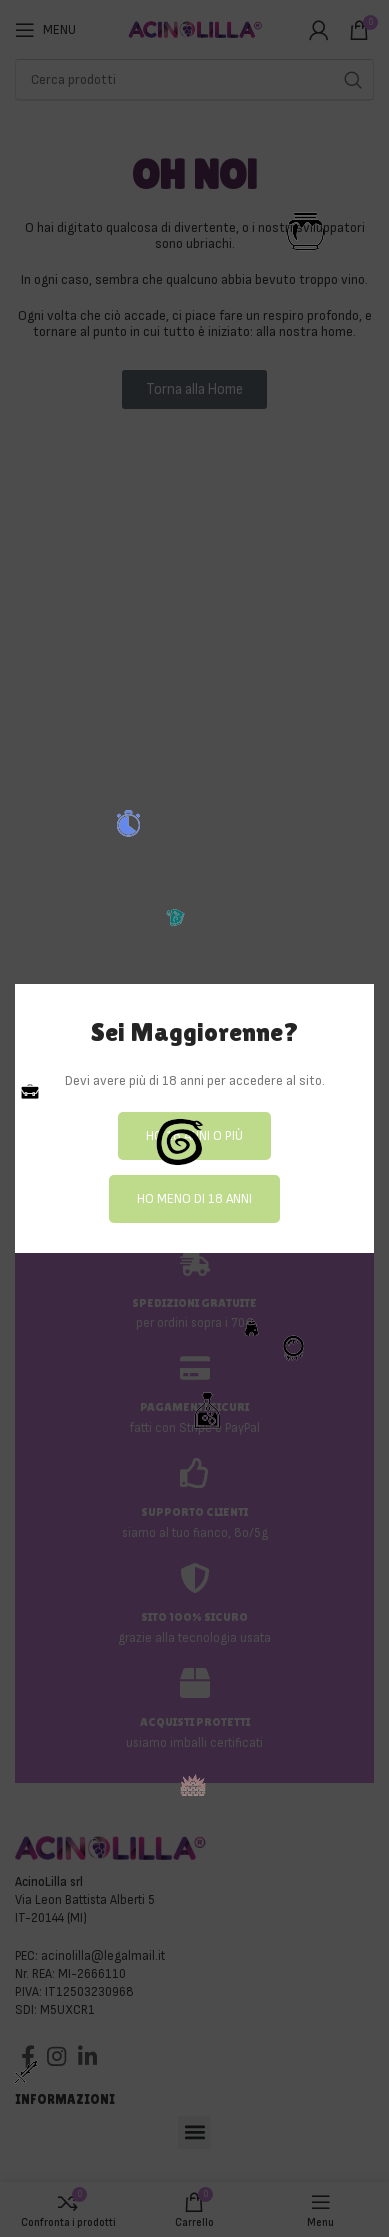  I want to click on access beach or sandbox game mode, so click(251, 1327).